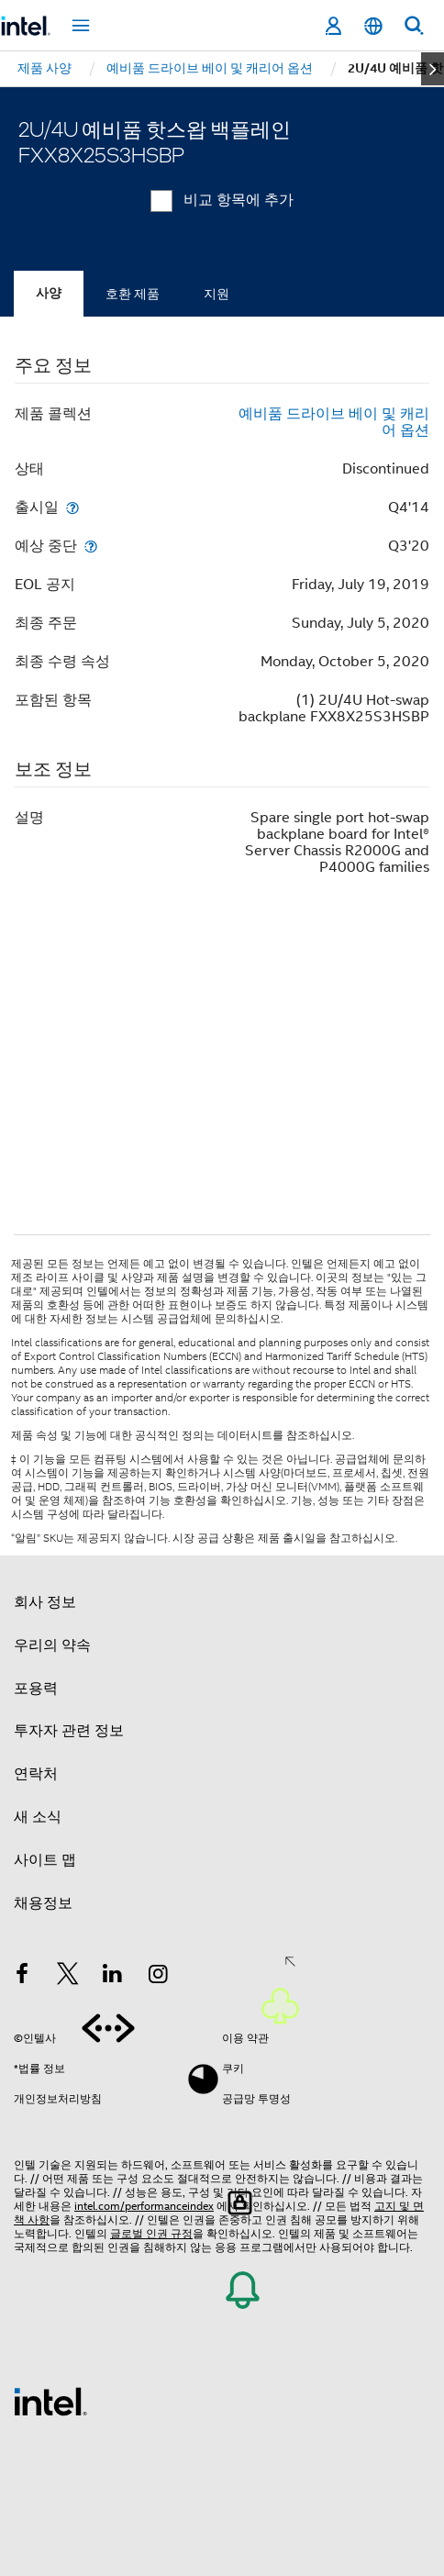 The height and width of the screenshot is (2576, 444). What do you see at coordinates (242, 2290) in the screenshot?
I see `view notifications` at bounding box center [242, 2290].